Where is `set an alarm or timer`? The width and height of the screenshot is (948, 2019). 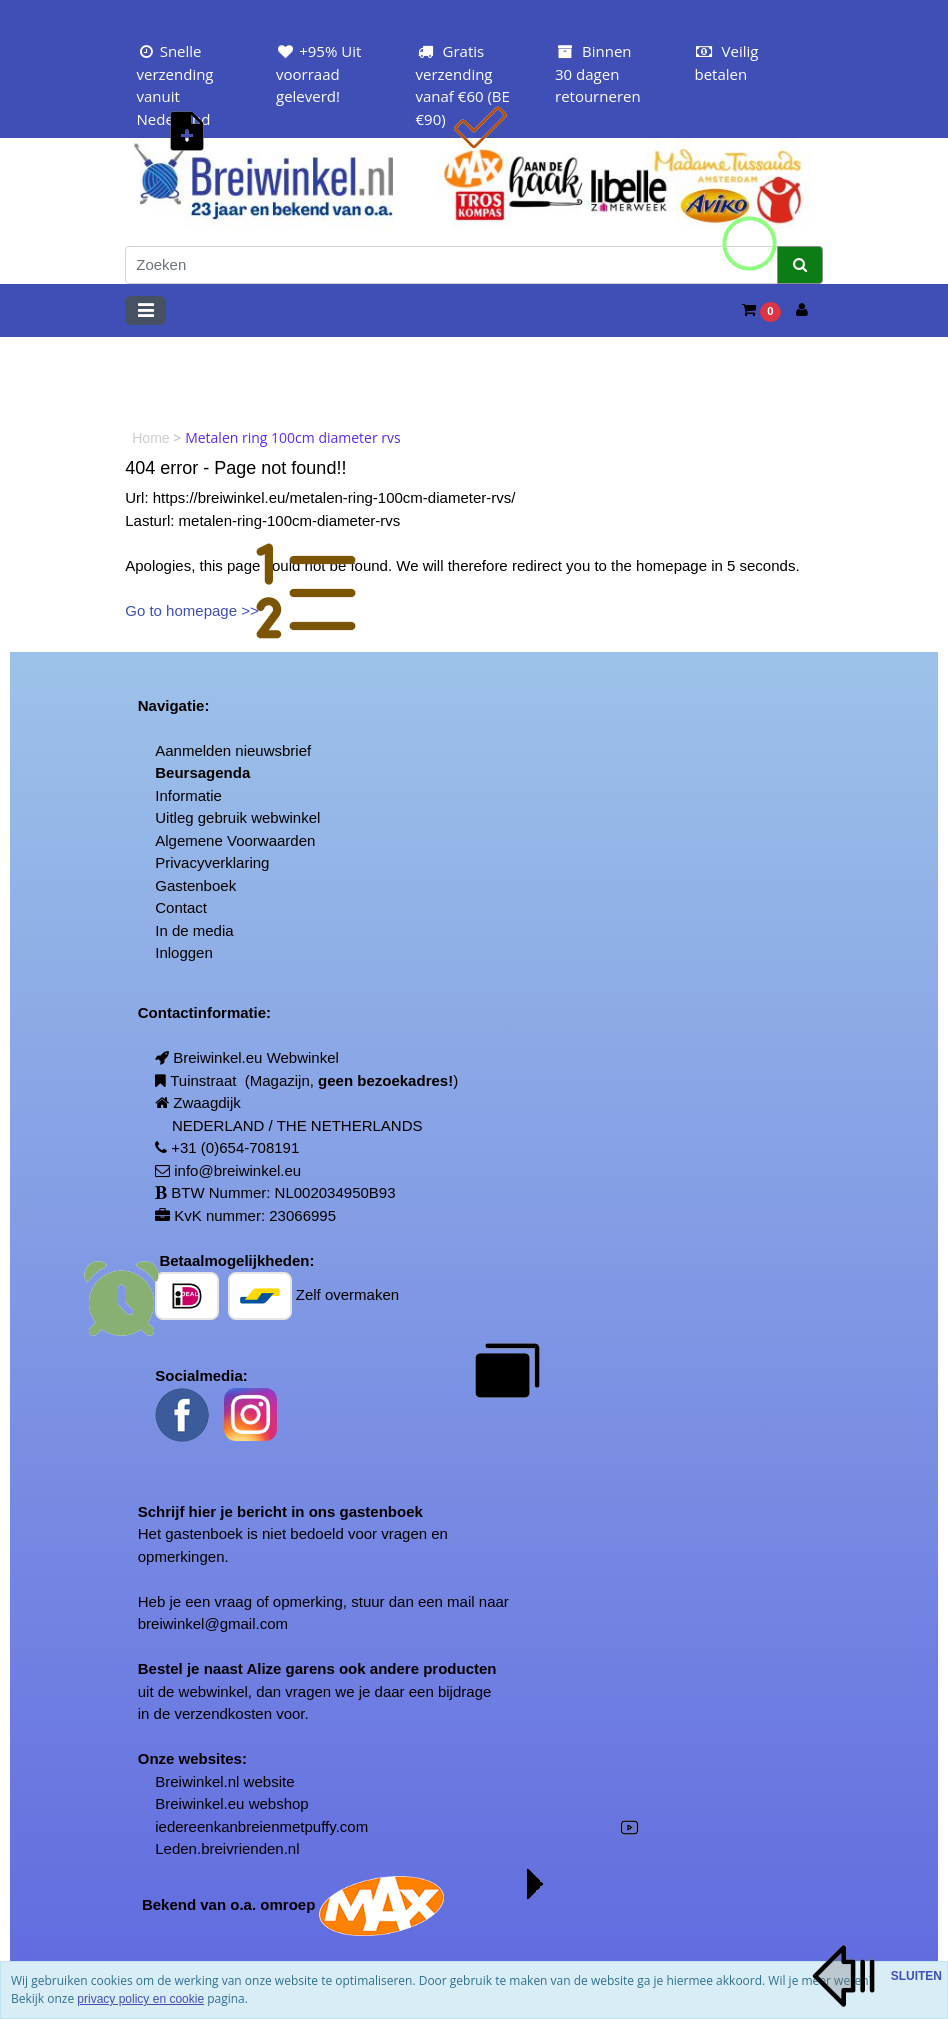
set an alarm or timer is located at coordinates (121, 1298).